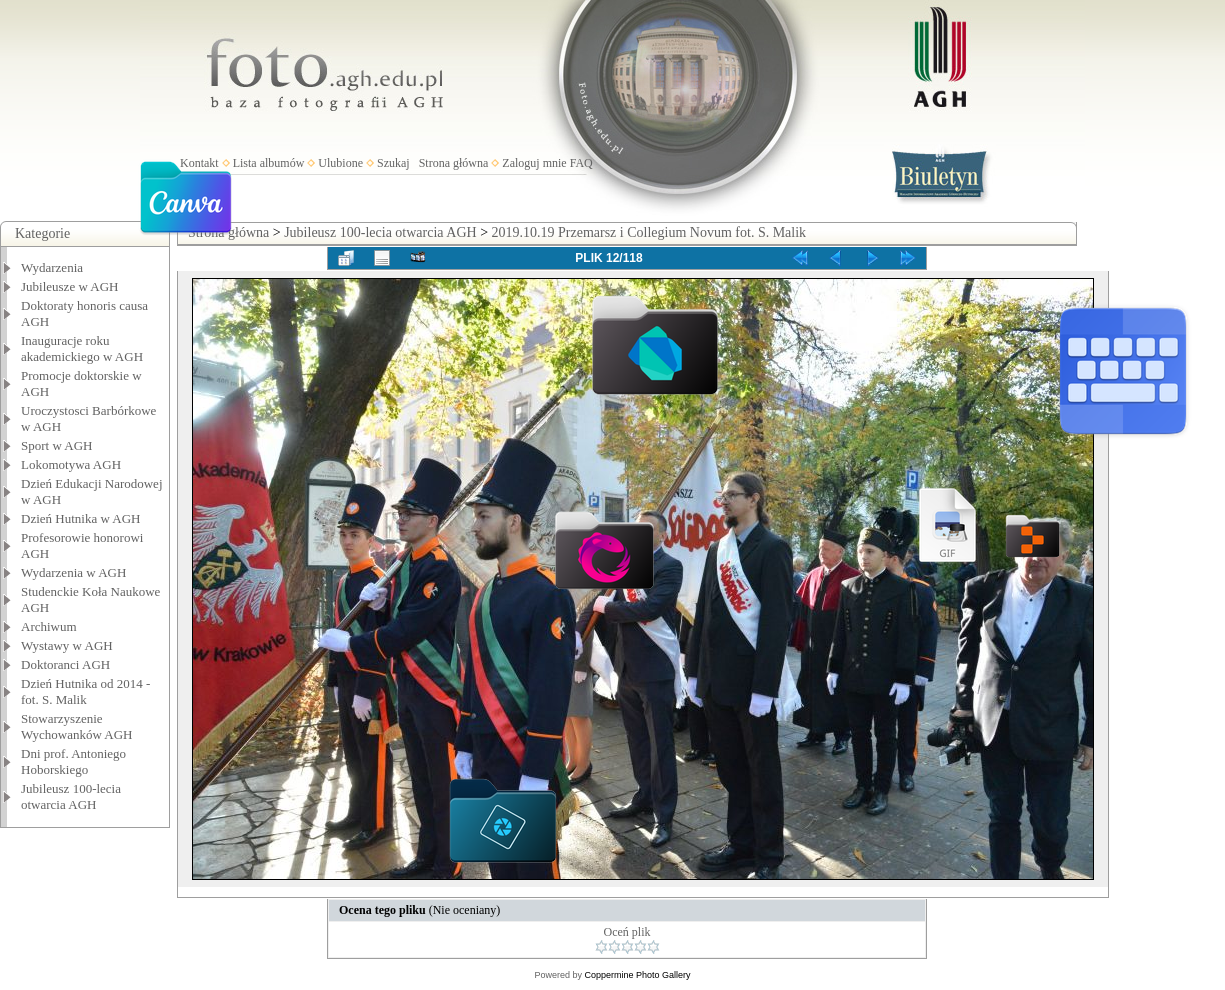 The height and width of the screenshot is (990, 1225). Describe the element at coordinates (654, 348) in the screenshot. I see `open dart project folder` at that location.